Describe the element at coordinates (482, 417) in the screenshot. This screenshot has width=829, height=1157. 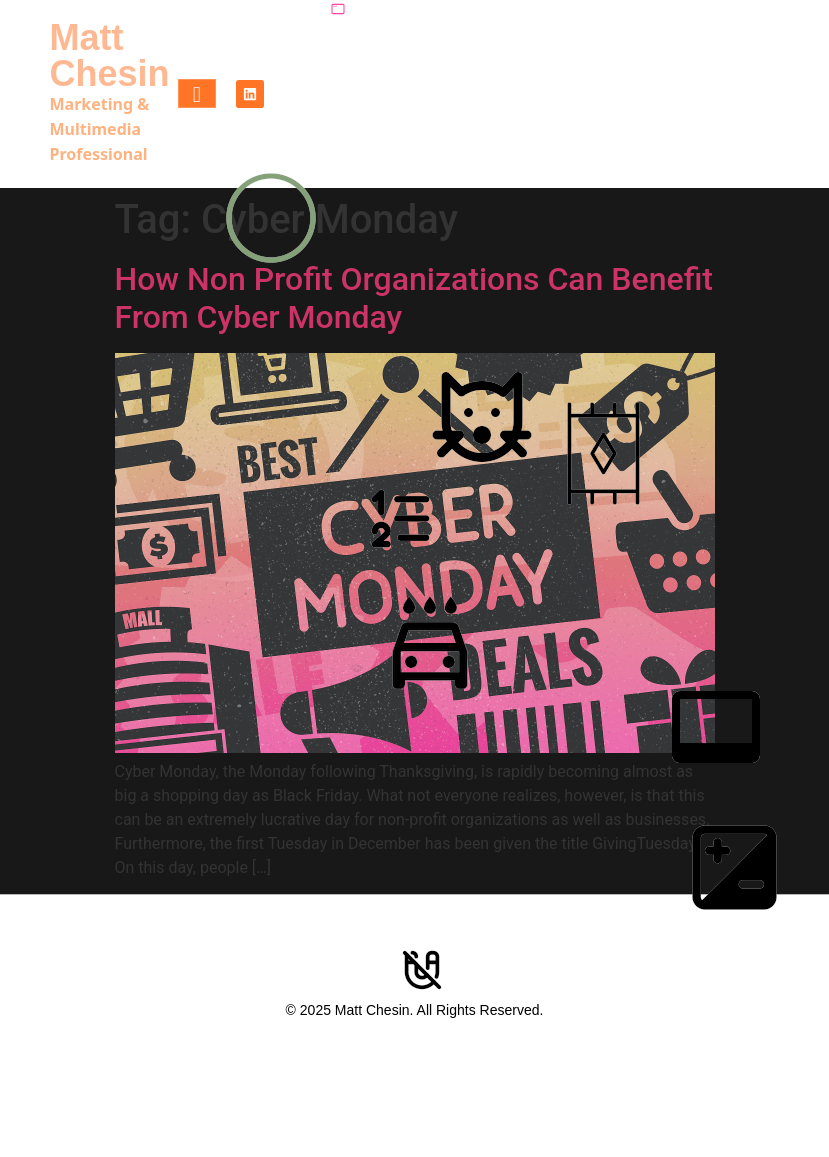
I see `view pet or animal-related content` at that location.